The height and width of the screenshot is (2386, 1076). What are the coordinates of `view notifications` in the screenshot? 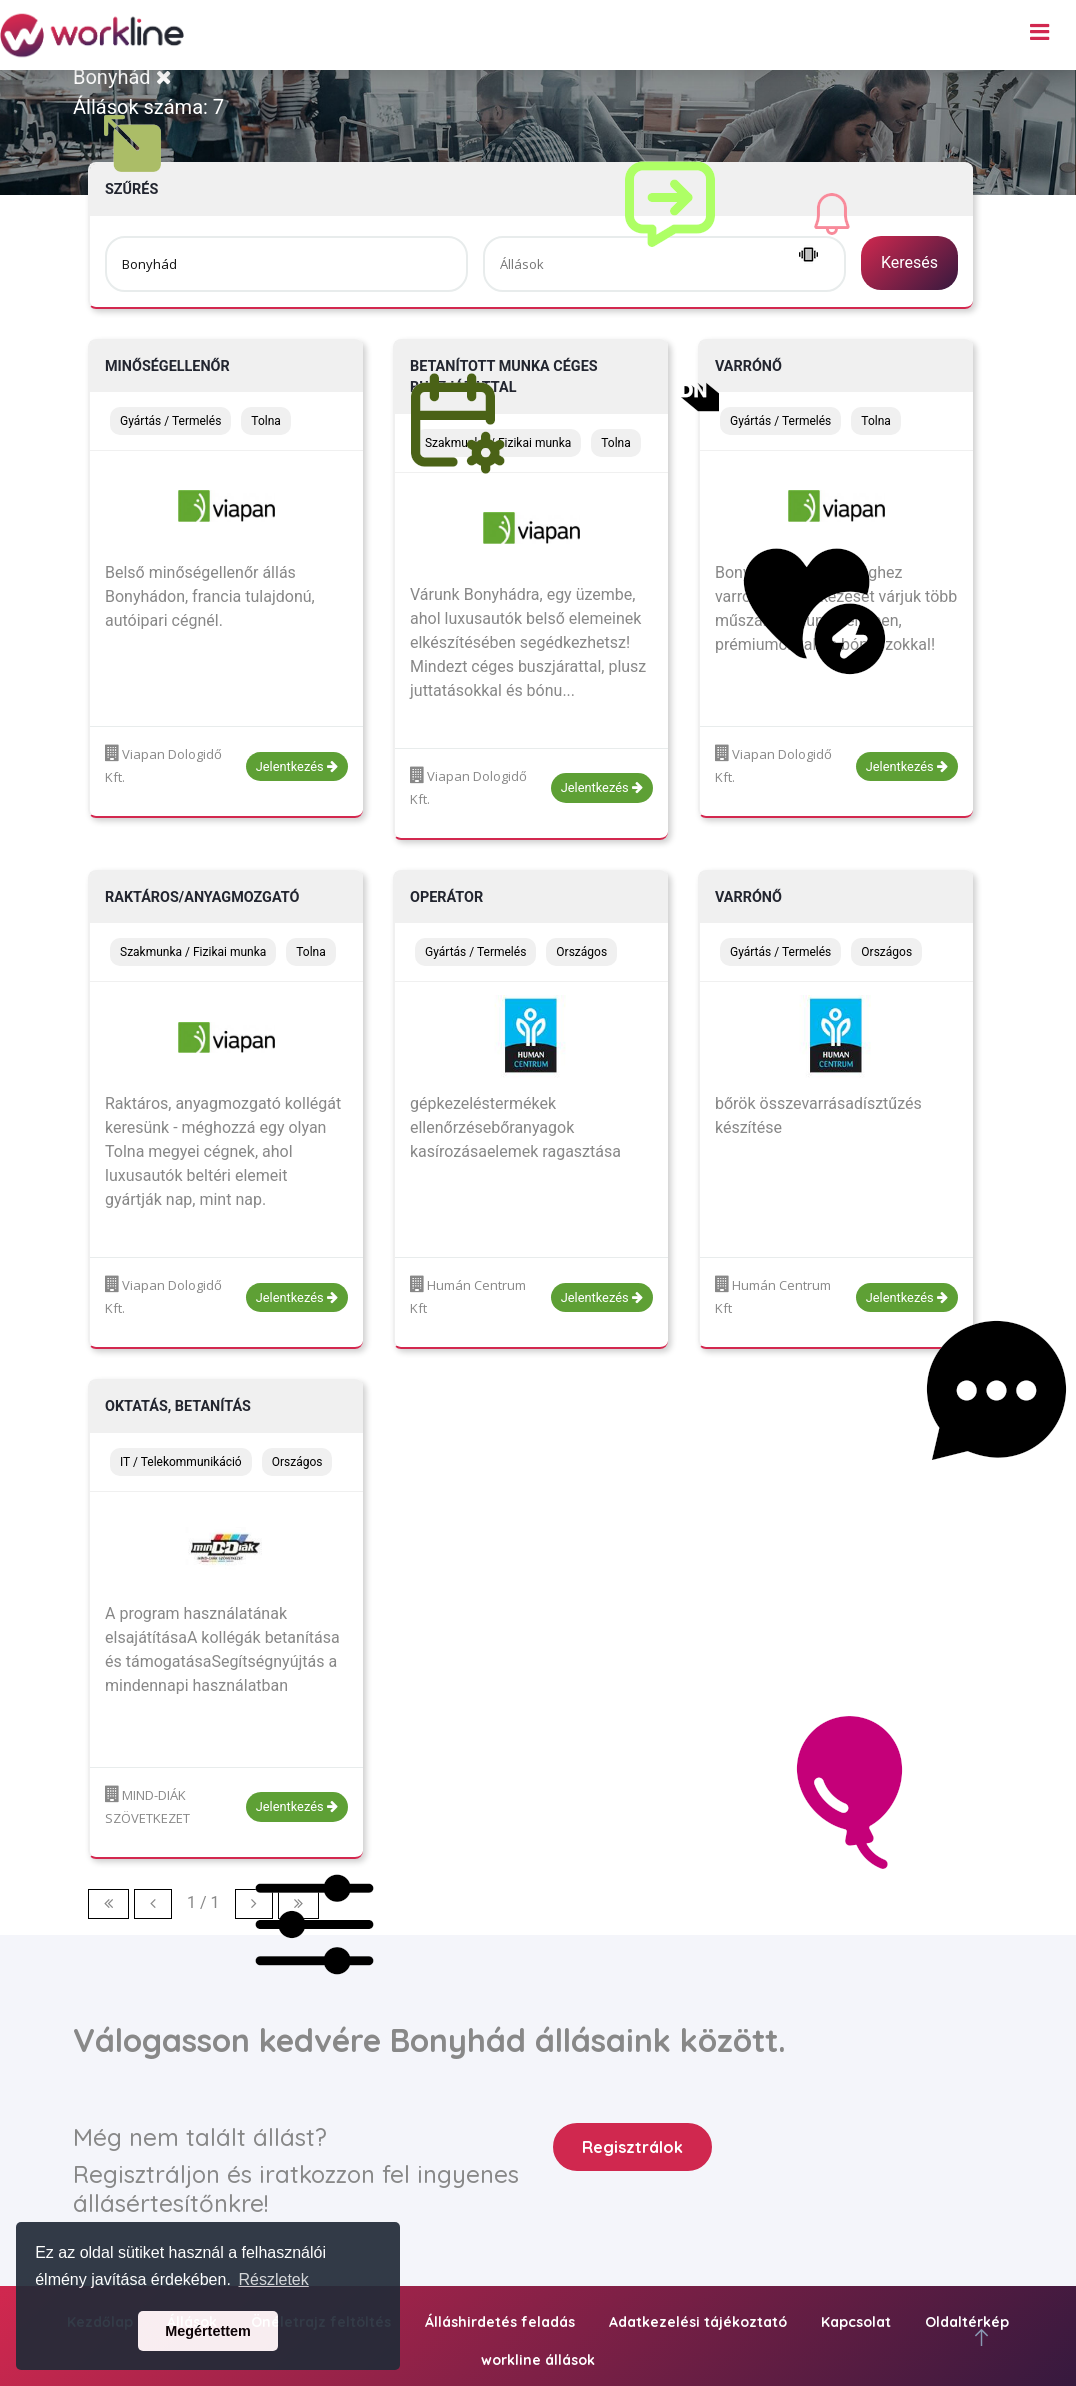 It's located at (832, 214).